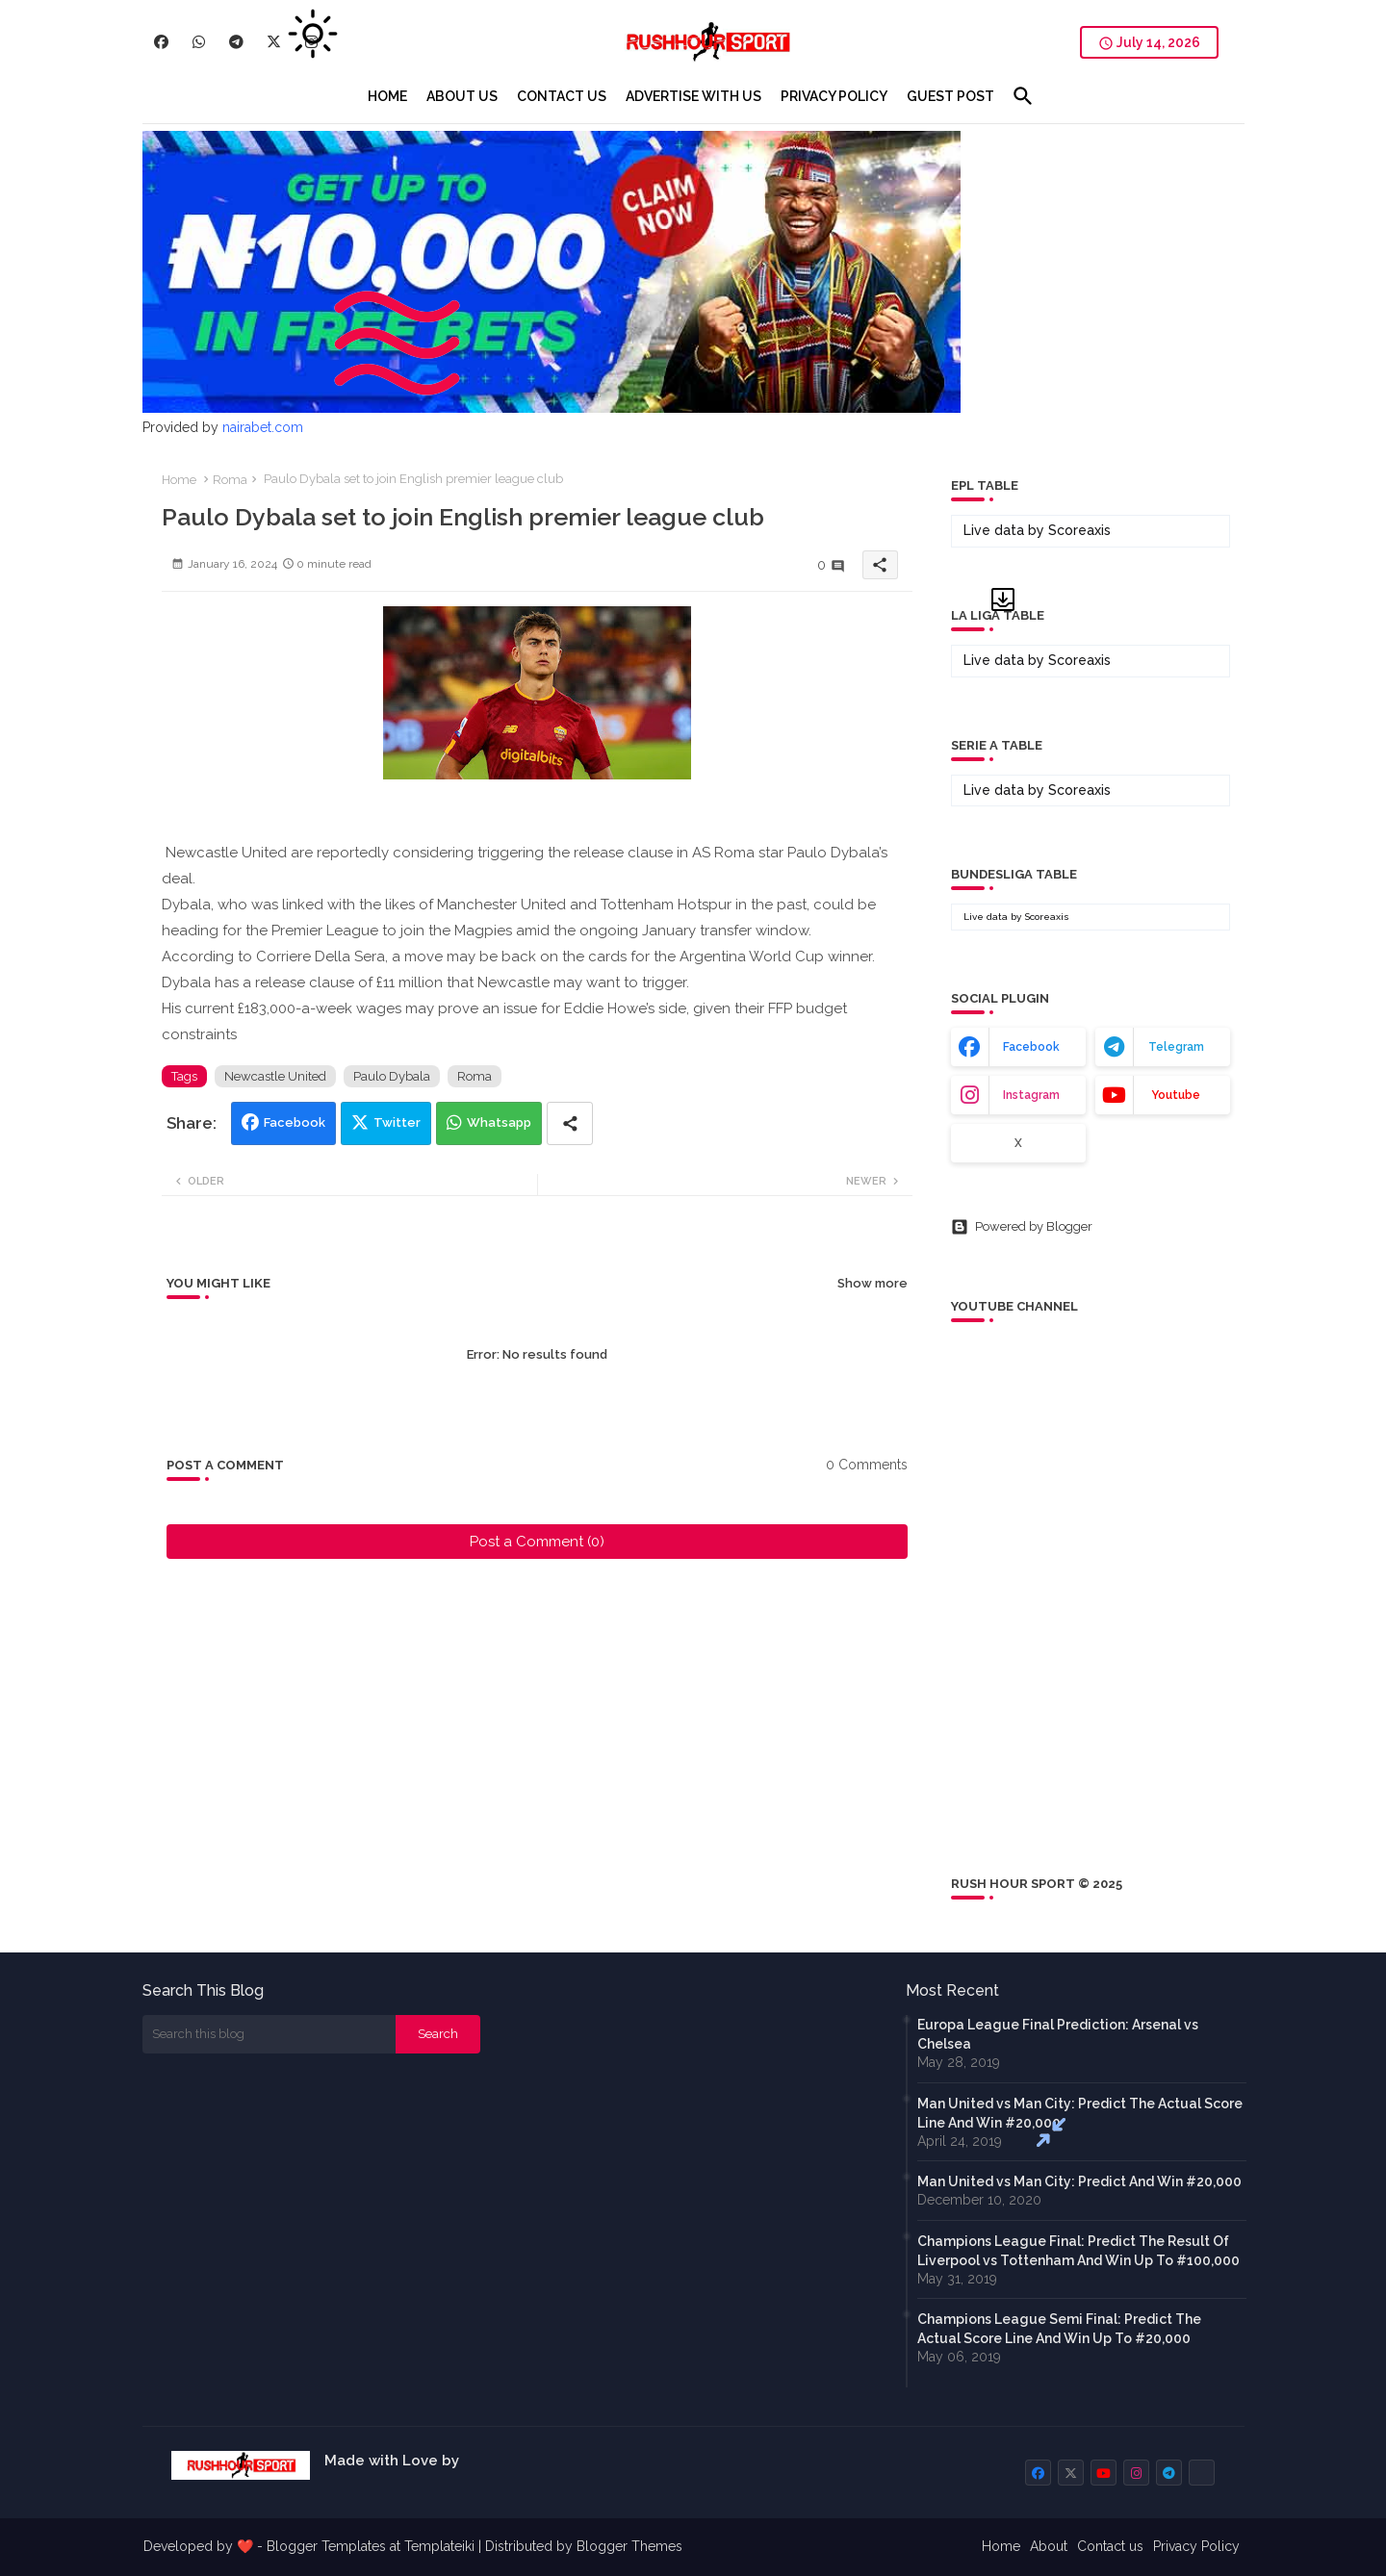  Describe the element at coordinates (1003, 599) in the screenshot. I see `download file to inbox or tray` at that location.